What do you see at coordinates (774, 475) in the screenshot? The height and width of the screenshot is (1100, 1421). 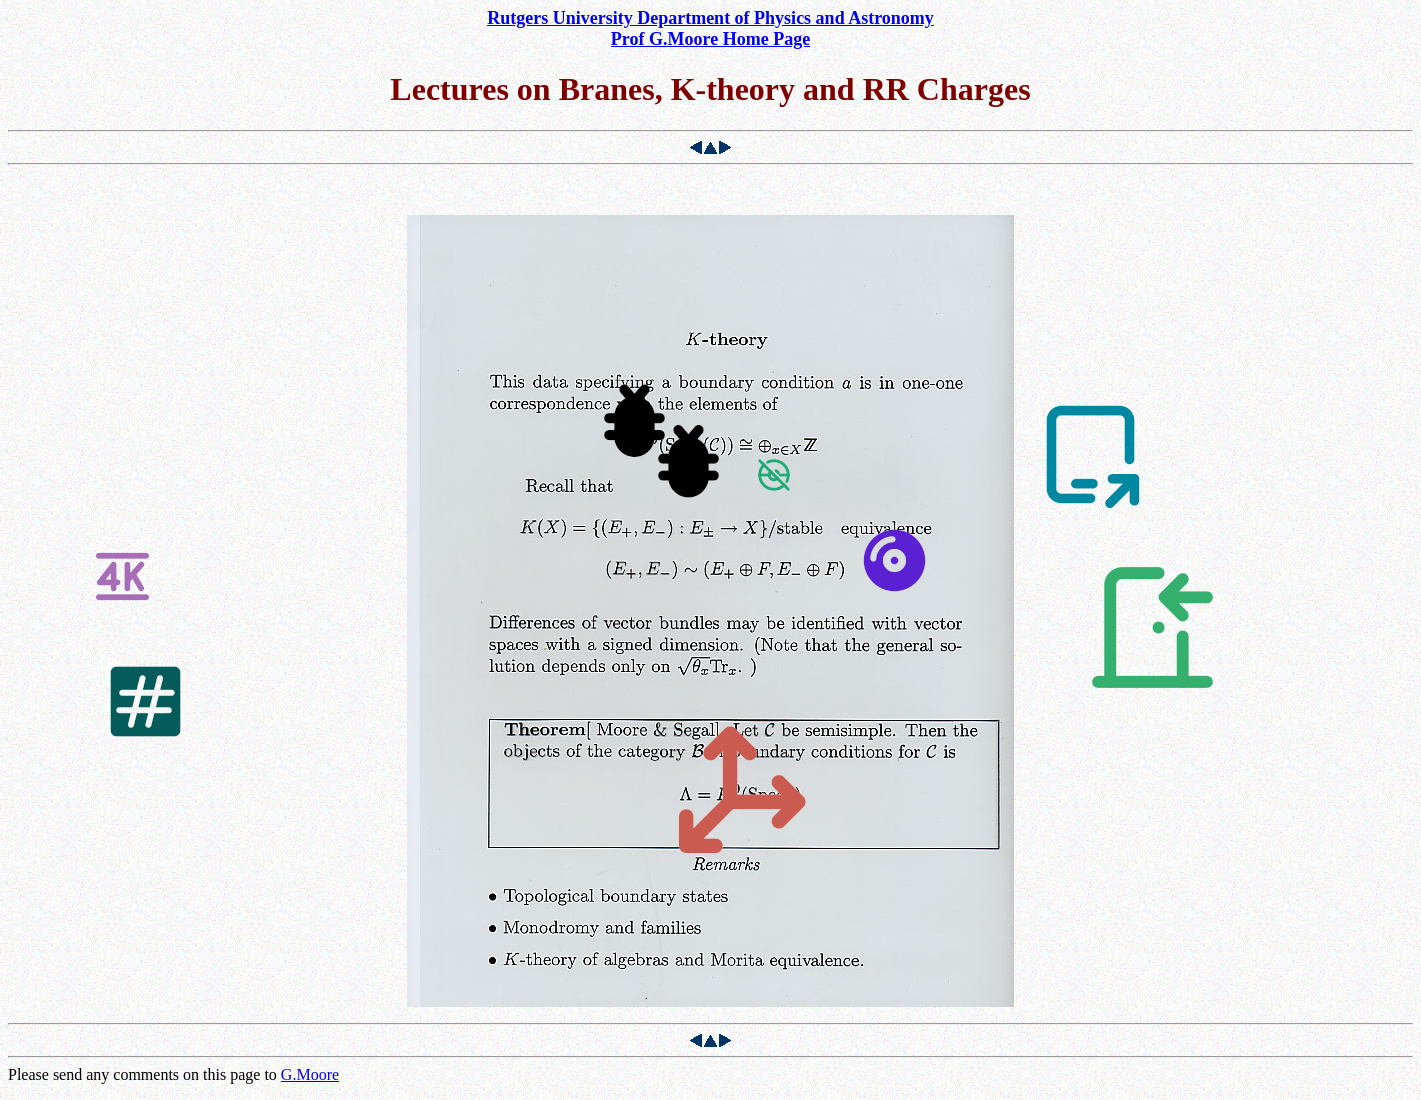 I see `disable pokémon go integration` at bounding box center [774, 475].